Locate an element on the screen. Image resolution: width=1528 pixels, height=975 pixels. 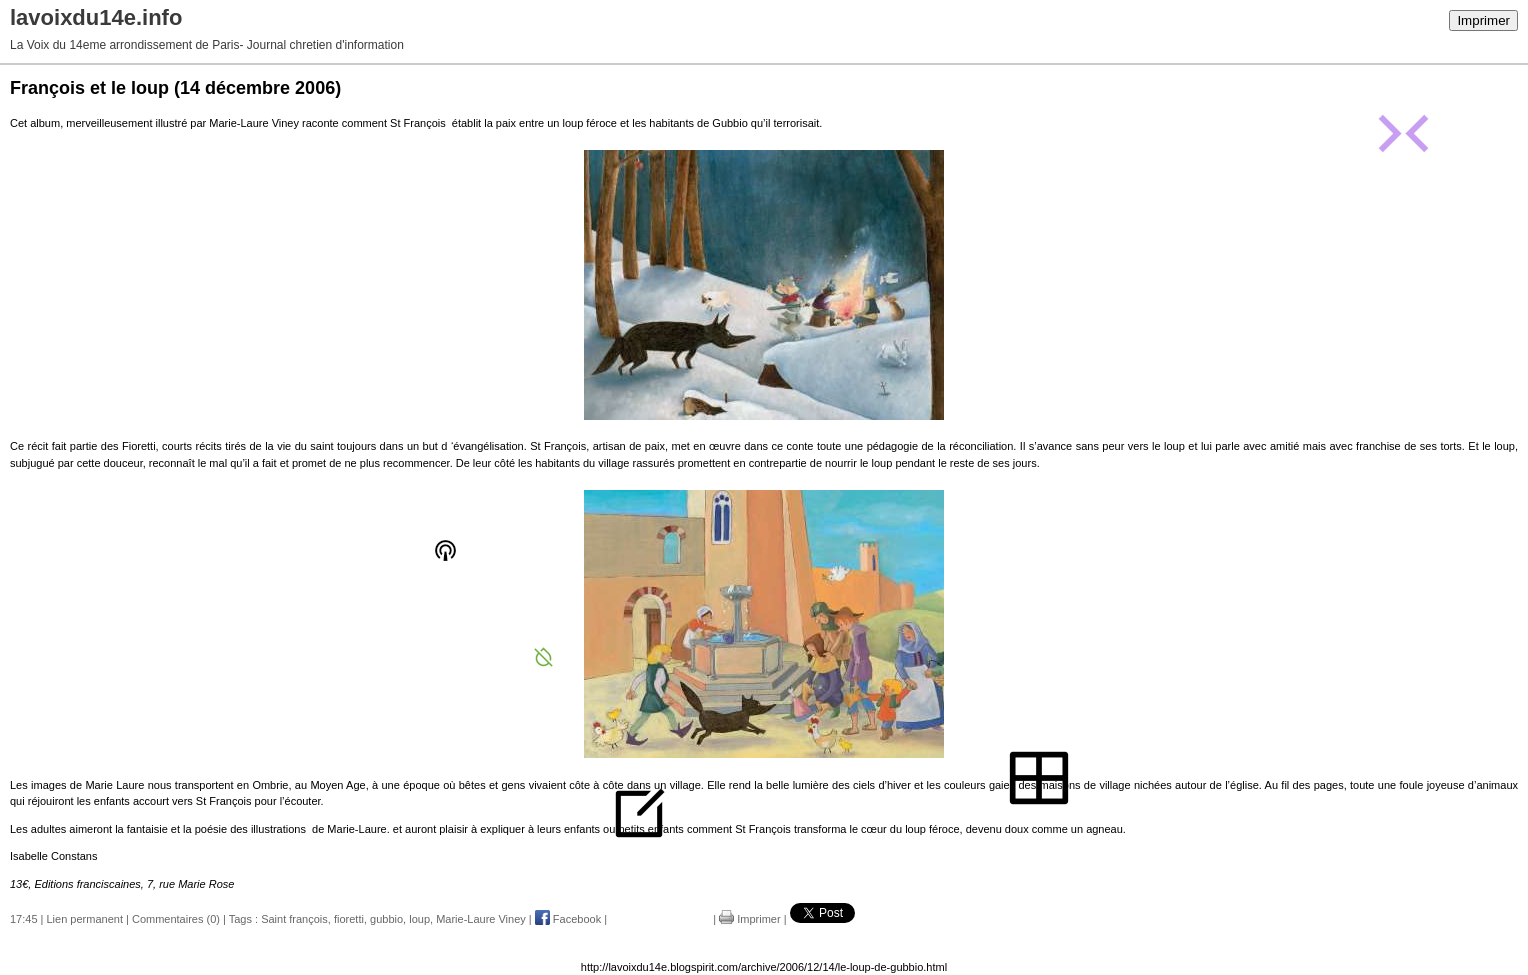
collapse or contract horizontal panels is located at coordinates (1403, 133).